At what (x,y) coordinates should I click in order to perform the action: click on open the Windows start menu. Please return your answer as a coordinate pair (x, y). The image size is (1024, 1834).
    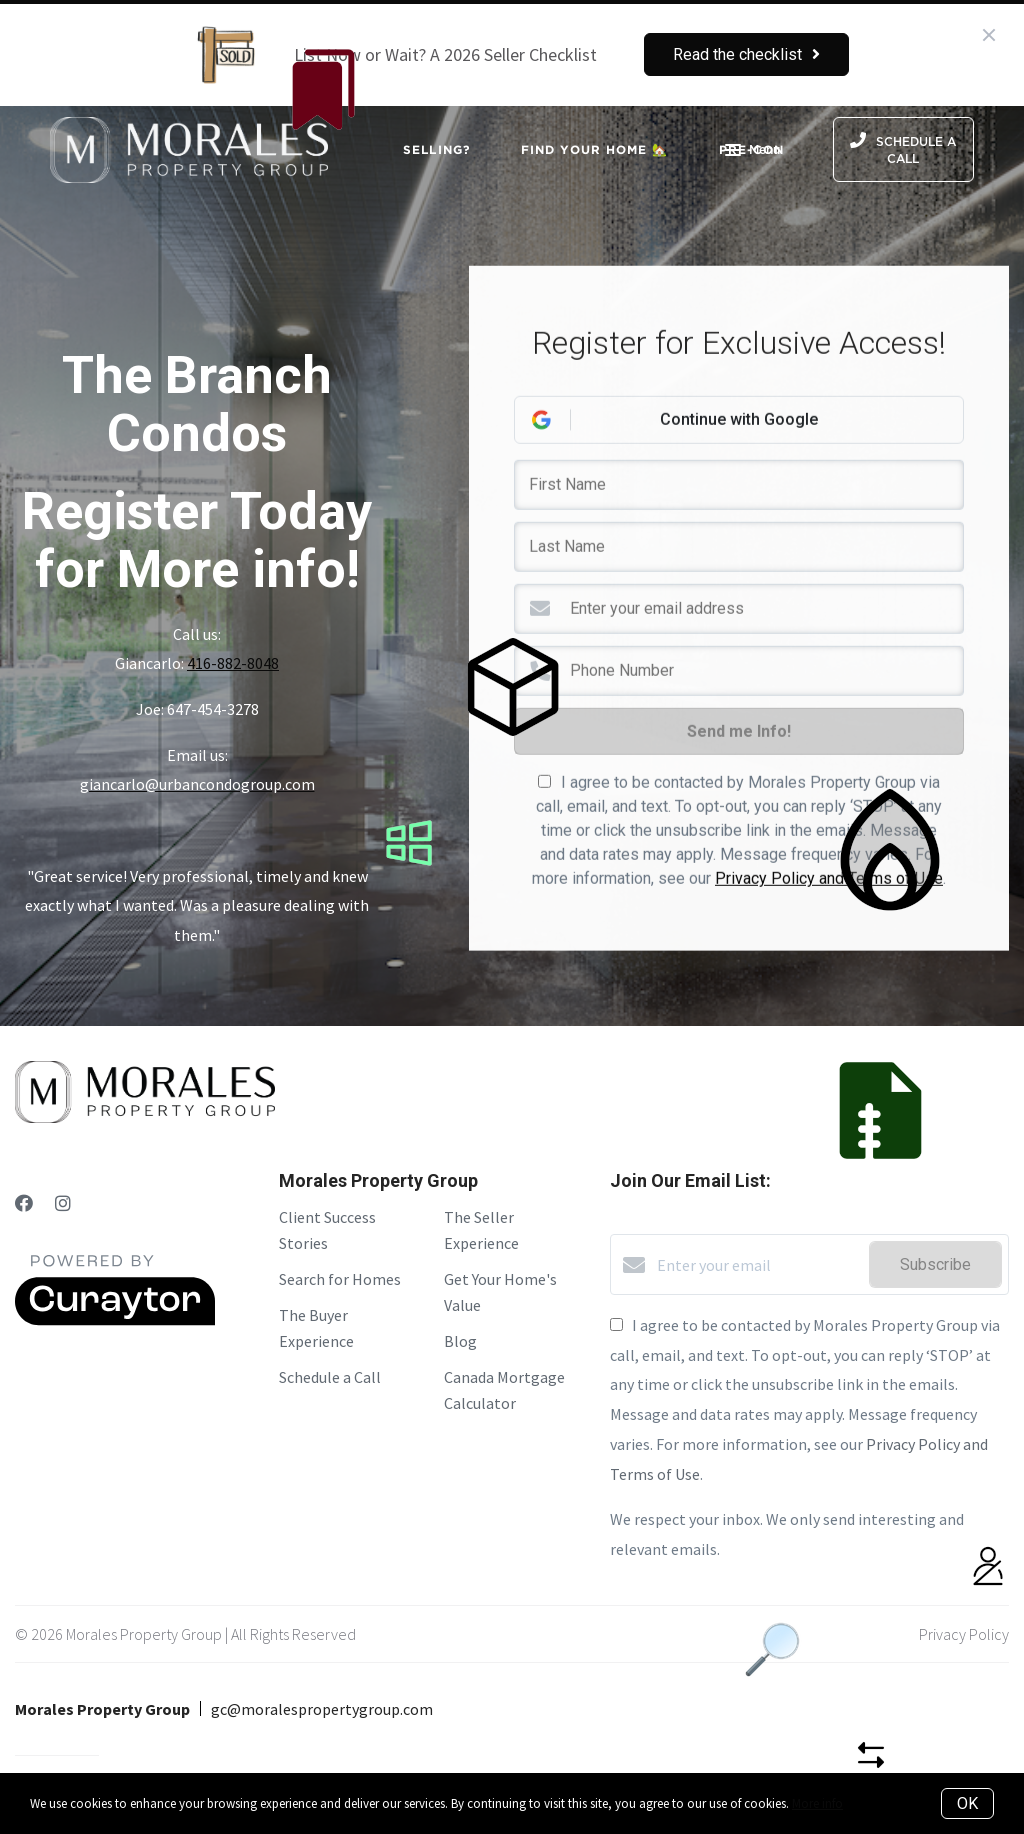
    Looking at the image, I should click on (411, 843).